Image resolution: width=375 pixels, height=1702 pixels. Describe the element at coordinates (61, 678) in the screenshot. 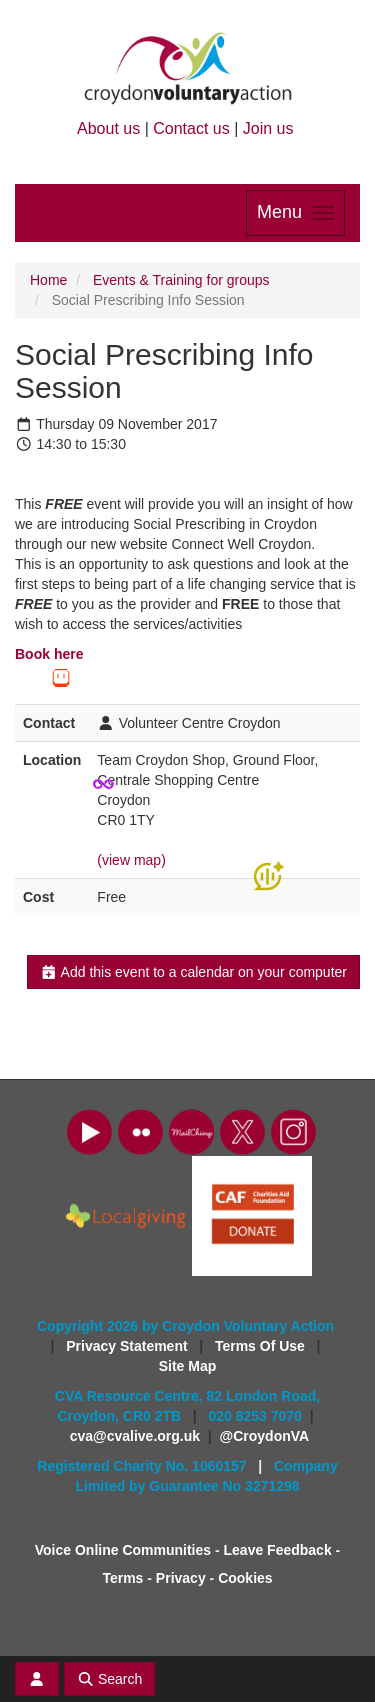

I see `open aseprite pixel art editor` at that location.